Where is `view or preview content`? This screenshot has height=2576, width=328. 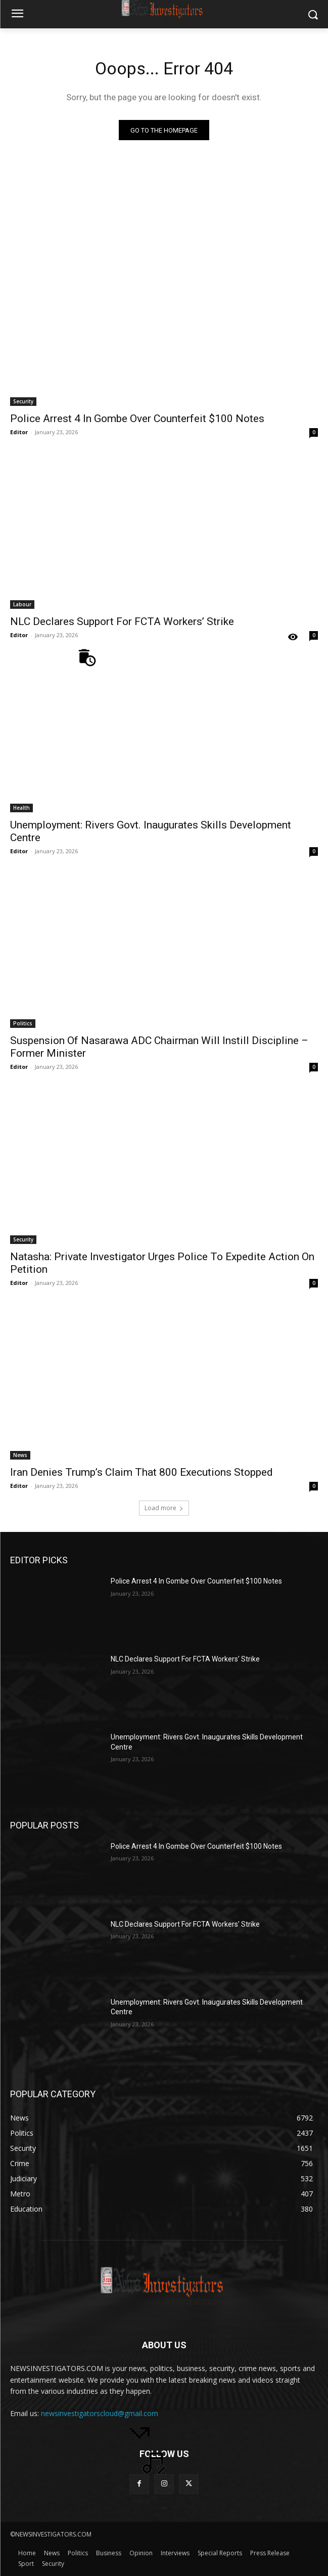 view or preview content is located at coordinates (293, 637).